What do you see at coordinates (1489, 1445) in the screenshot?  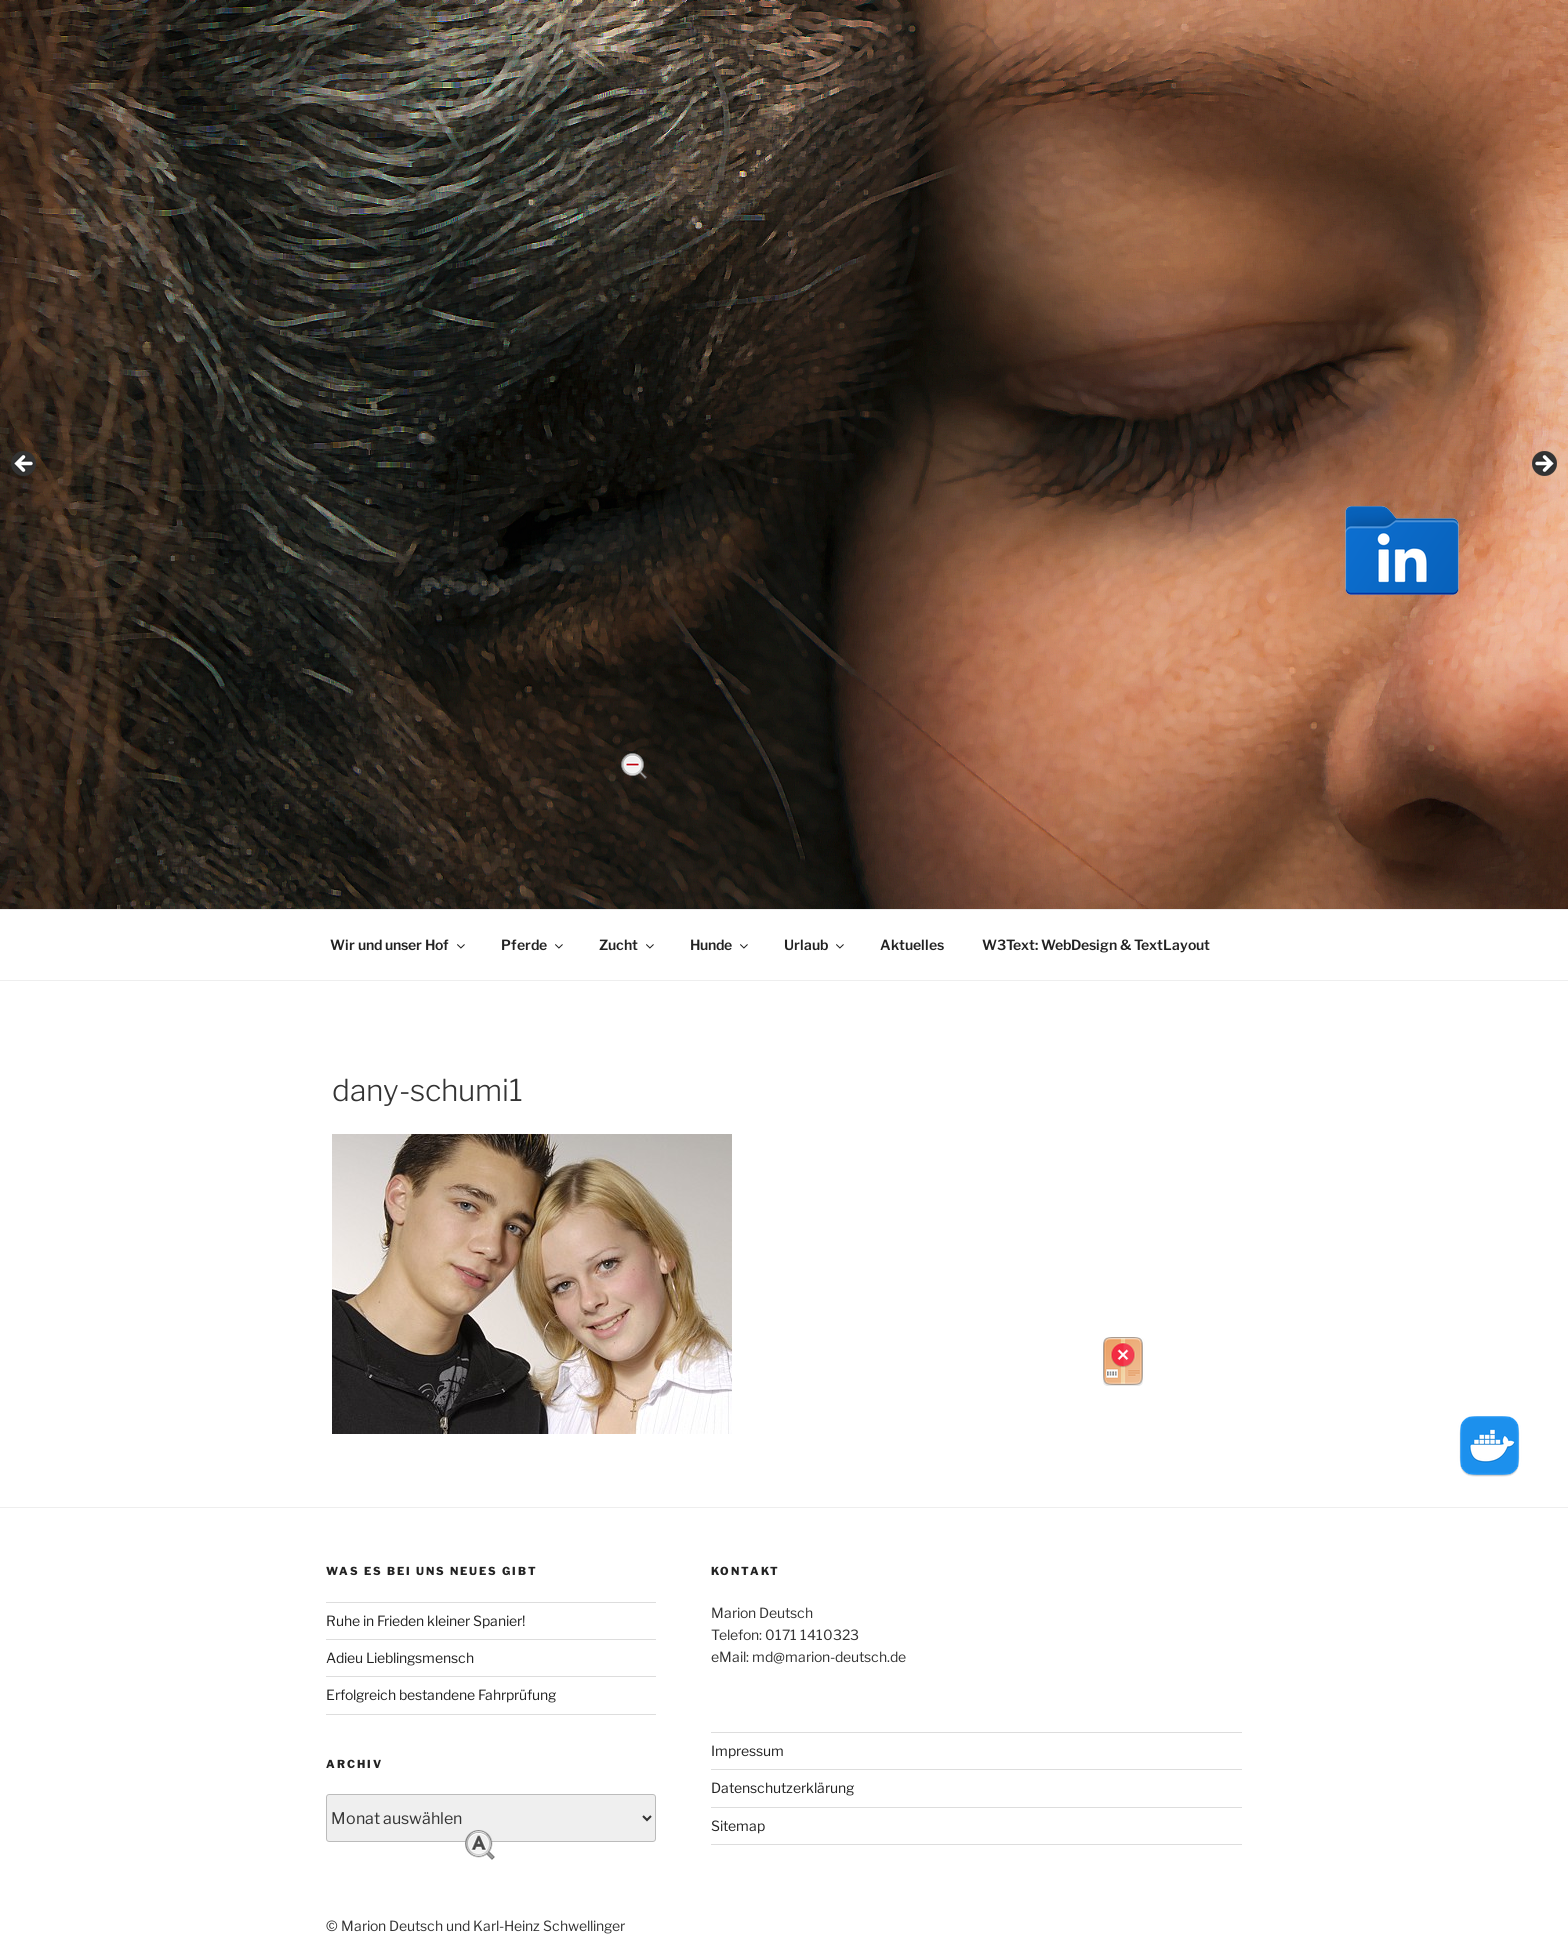 I see `open Docker desktop application` at bounding box center [1489, 1445].